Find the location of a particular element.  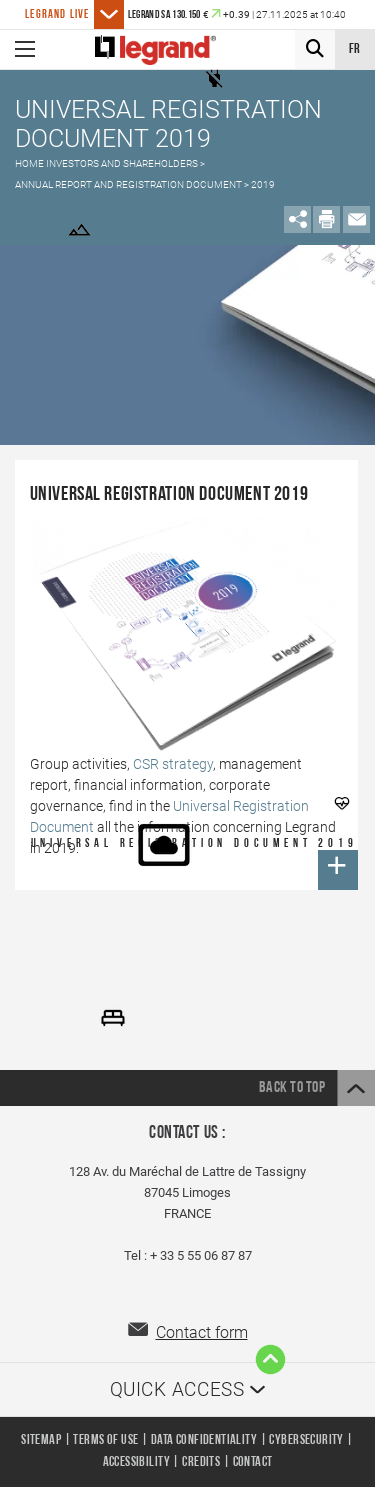

power or electrical connection is disabled is located at coordinates (214, 78).